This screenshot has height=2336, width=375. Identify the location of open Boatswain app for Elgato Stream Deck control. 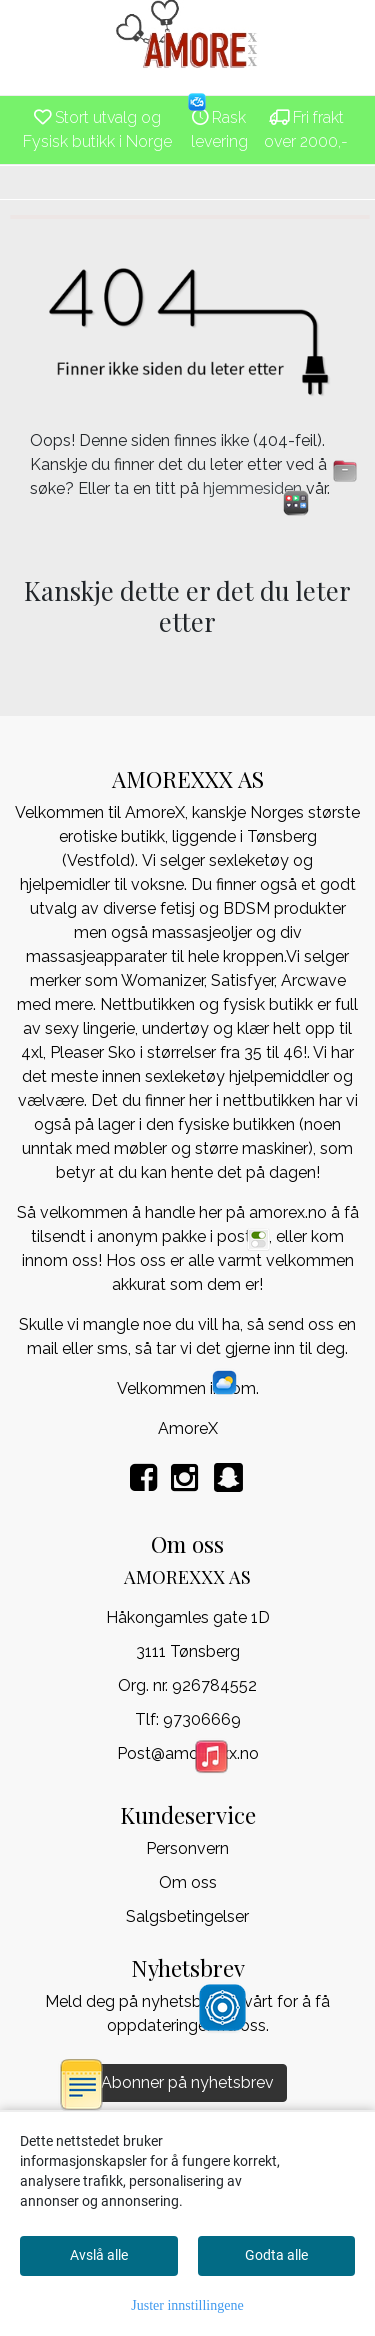
(296, 503).